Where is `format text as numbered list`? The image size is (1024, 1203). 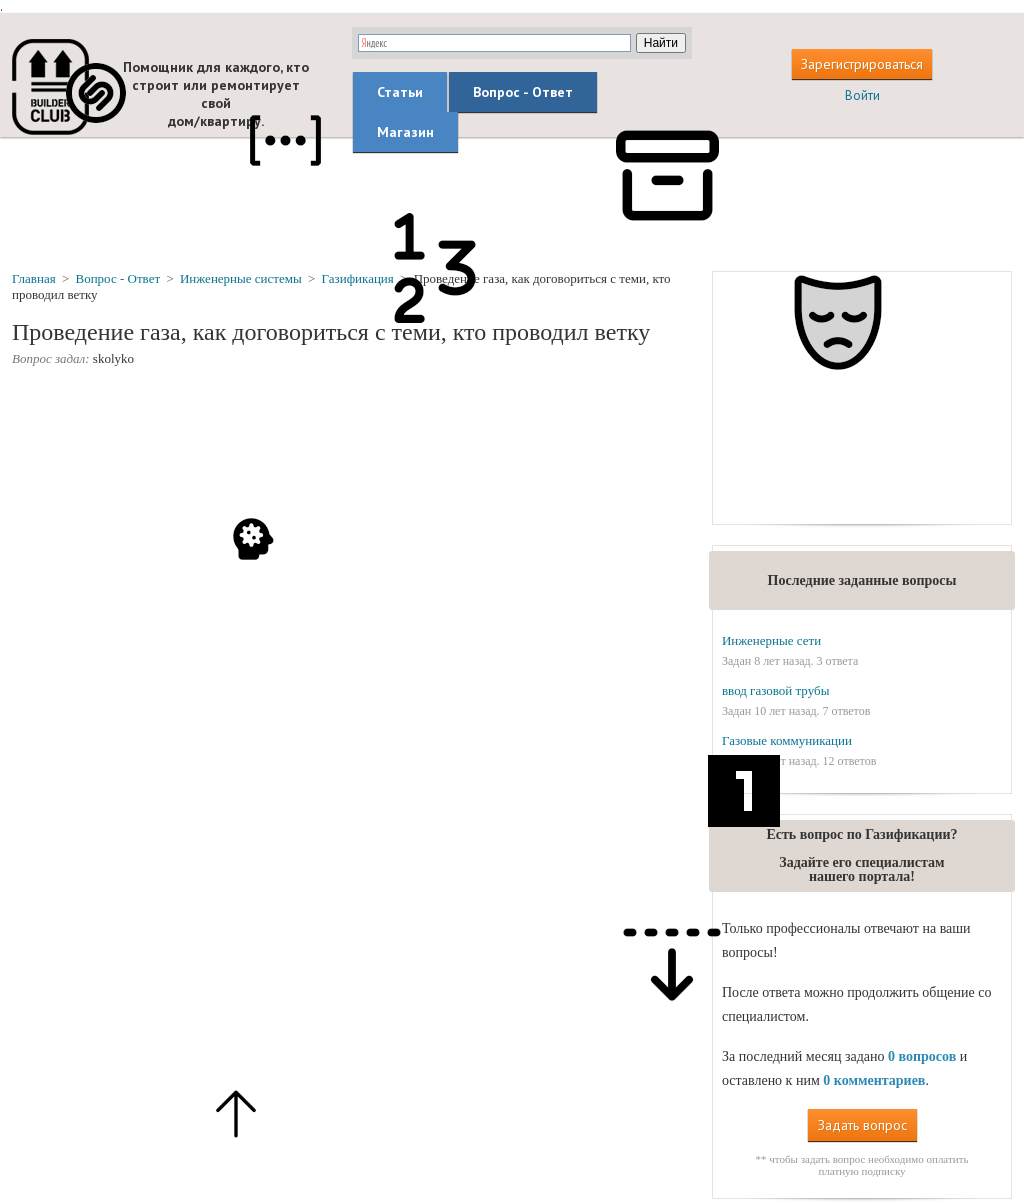
format text as numbered list is located at coordinates (433, 268).